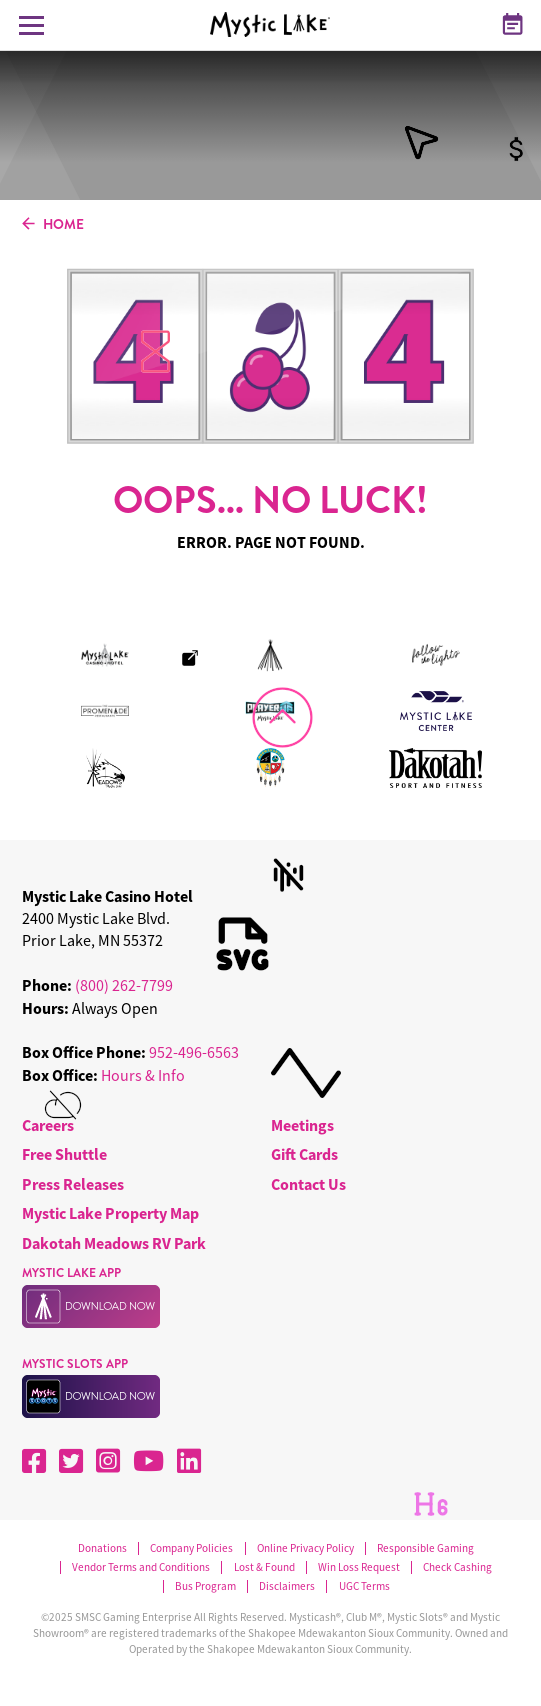  Describe the element at coordinates (190, 658) in the screenshot. I see `open link in a new window` at that location.